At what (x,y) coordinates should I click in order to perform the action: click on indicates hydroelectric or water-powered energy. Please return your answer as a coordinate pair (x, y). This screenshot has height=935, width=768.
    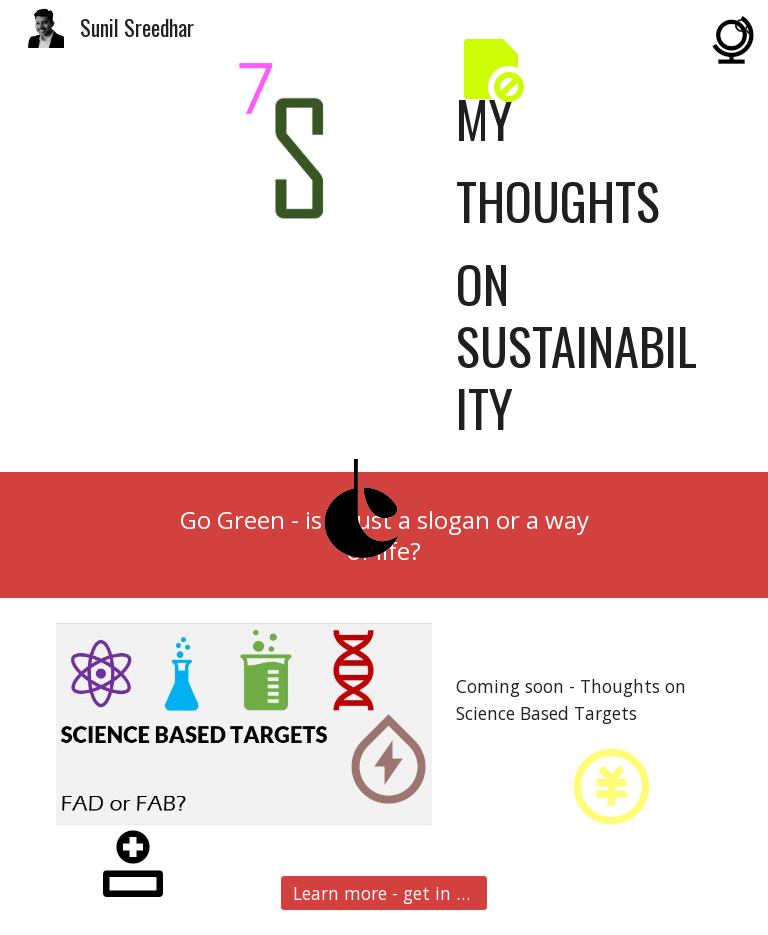
    Looking at the image, I should click on (388, 762).